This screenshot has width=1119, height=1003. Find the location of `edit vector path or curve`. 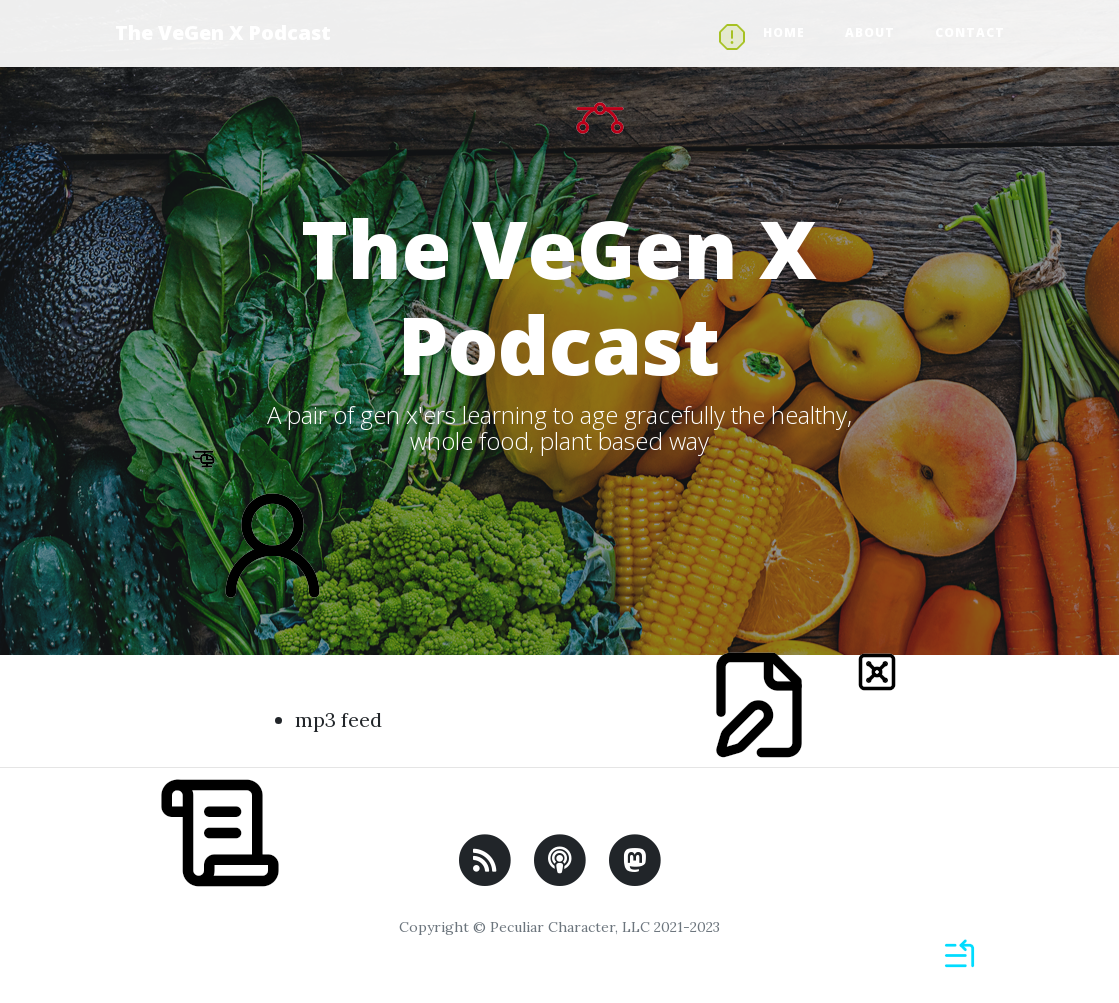

edit vector path or curve is located at coordinates (600, 118).